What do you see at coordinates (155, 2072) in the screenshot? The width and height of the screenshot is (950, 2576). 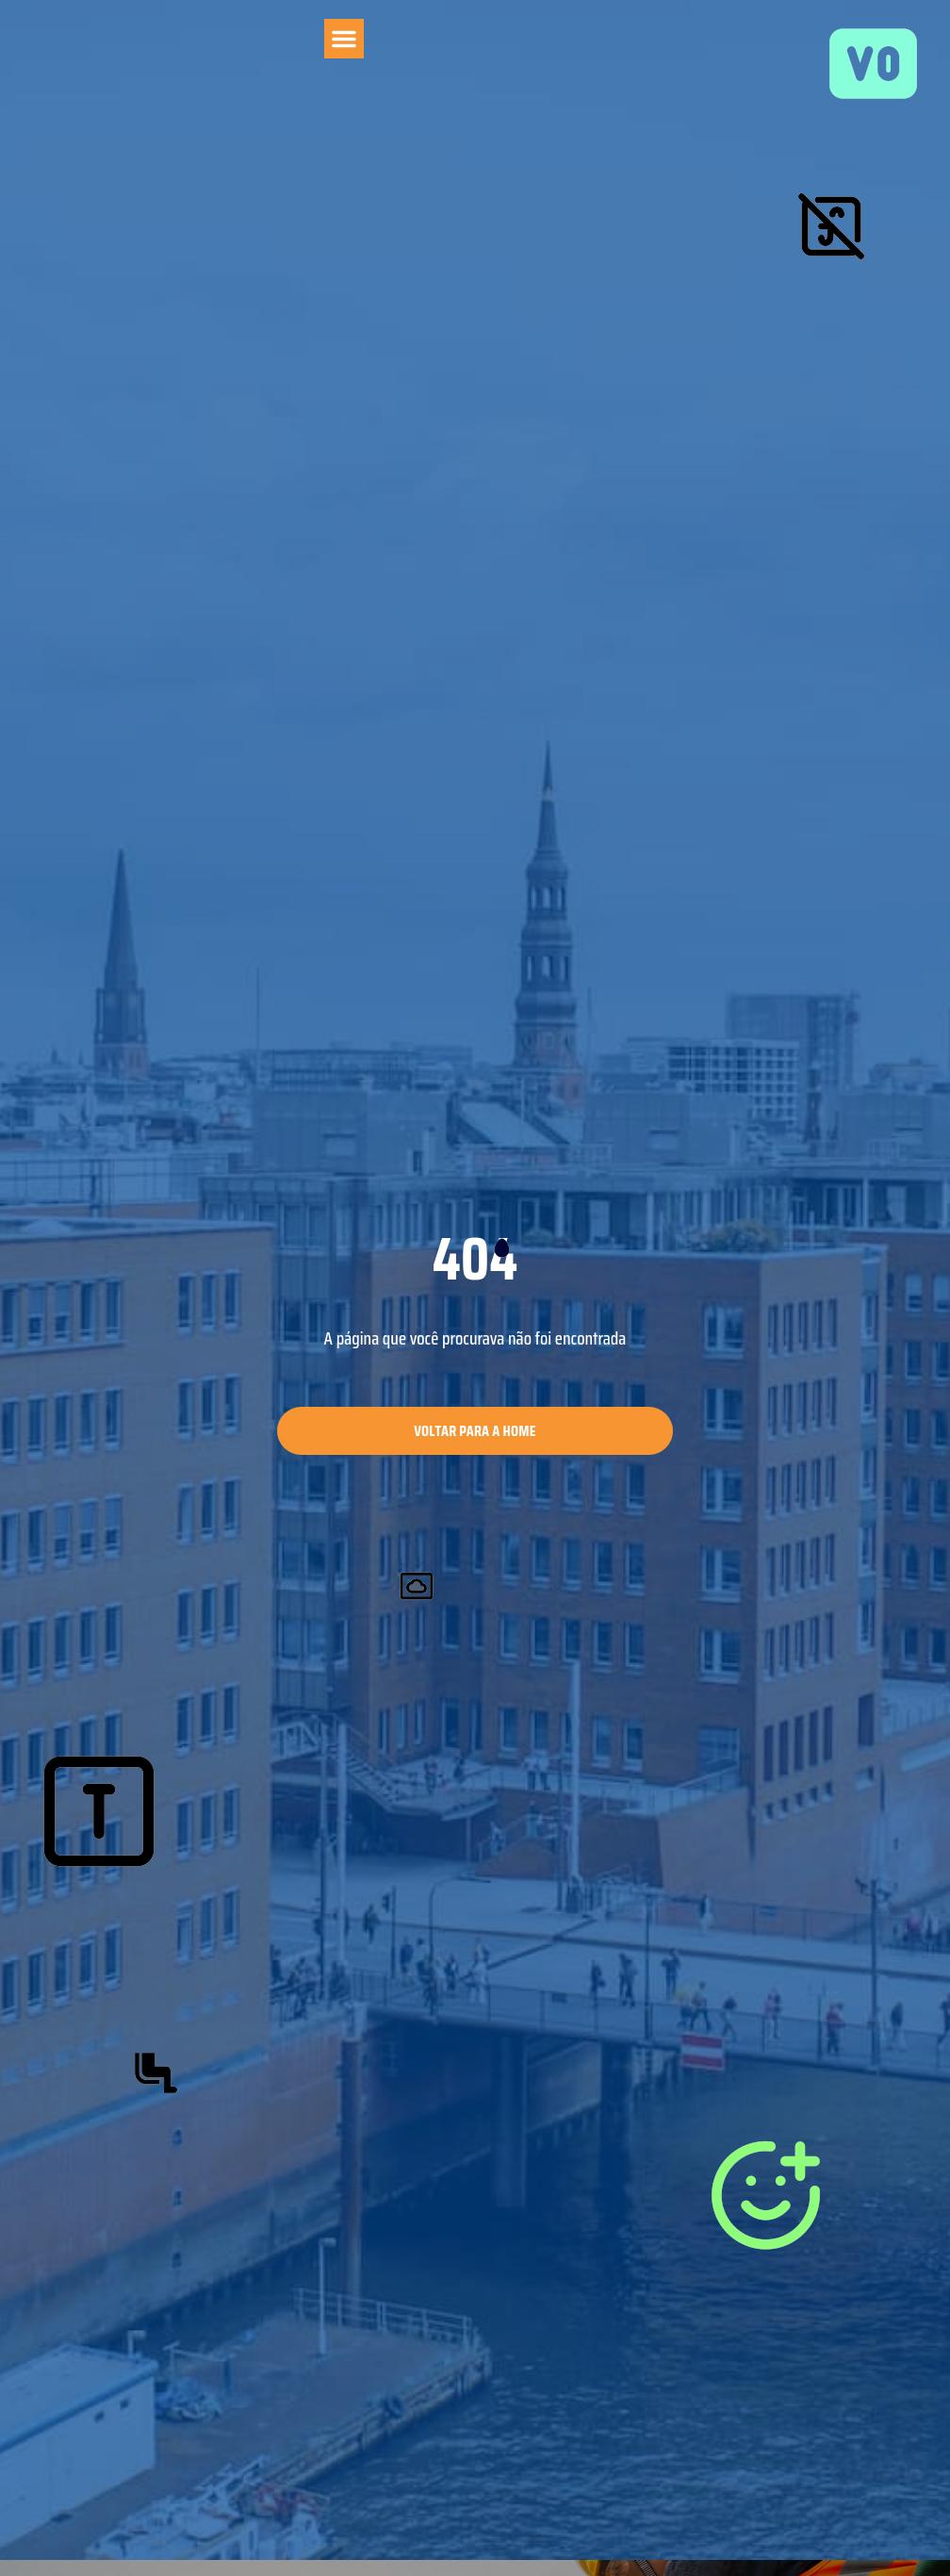 I see `standard legroom seat selection` at bounding box center [155, 2072].